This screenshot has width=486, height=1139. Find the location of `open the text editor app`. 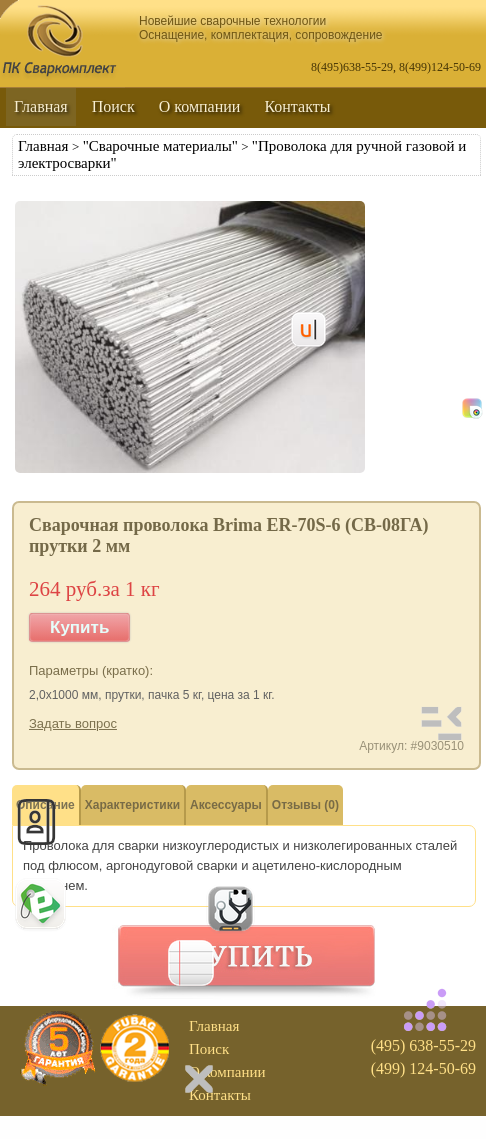

open the text editor app is located at coordinates (191, 963).